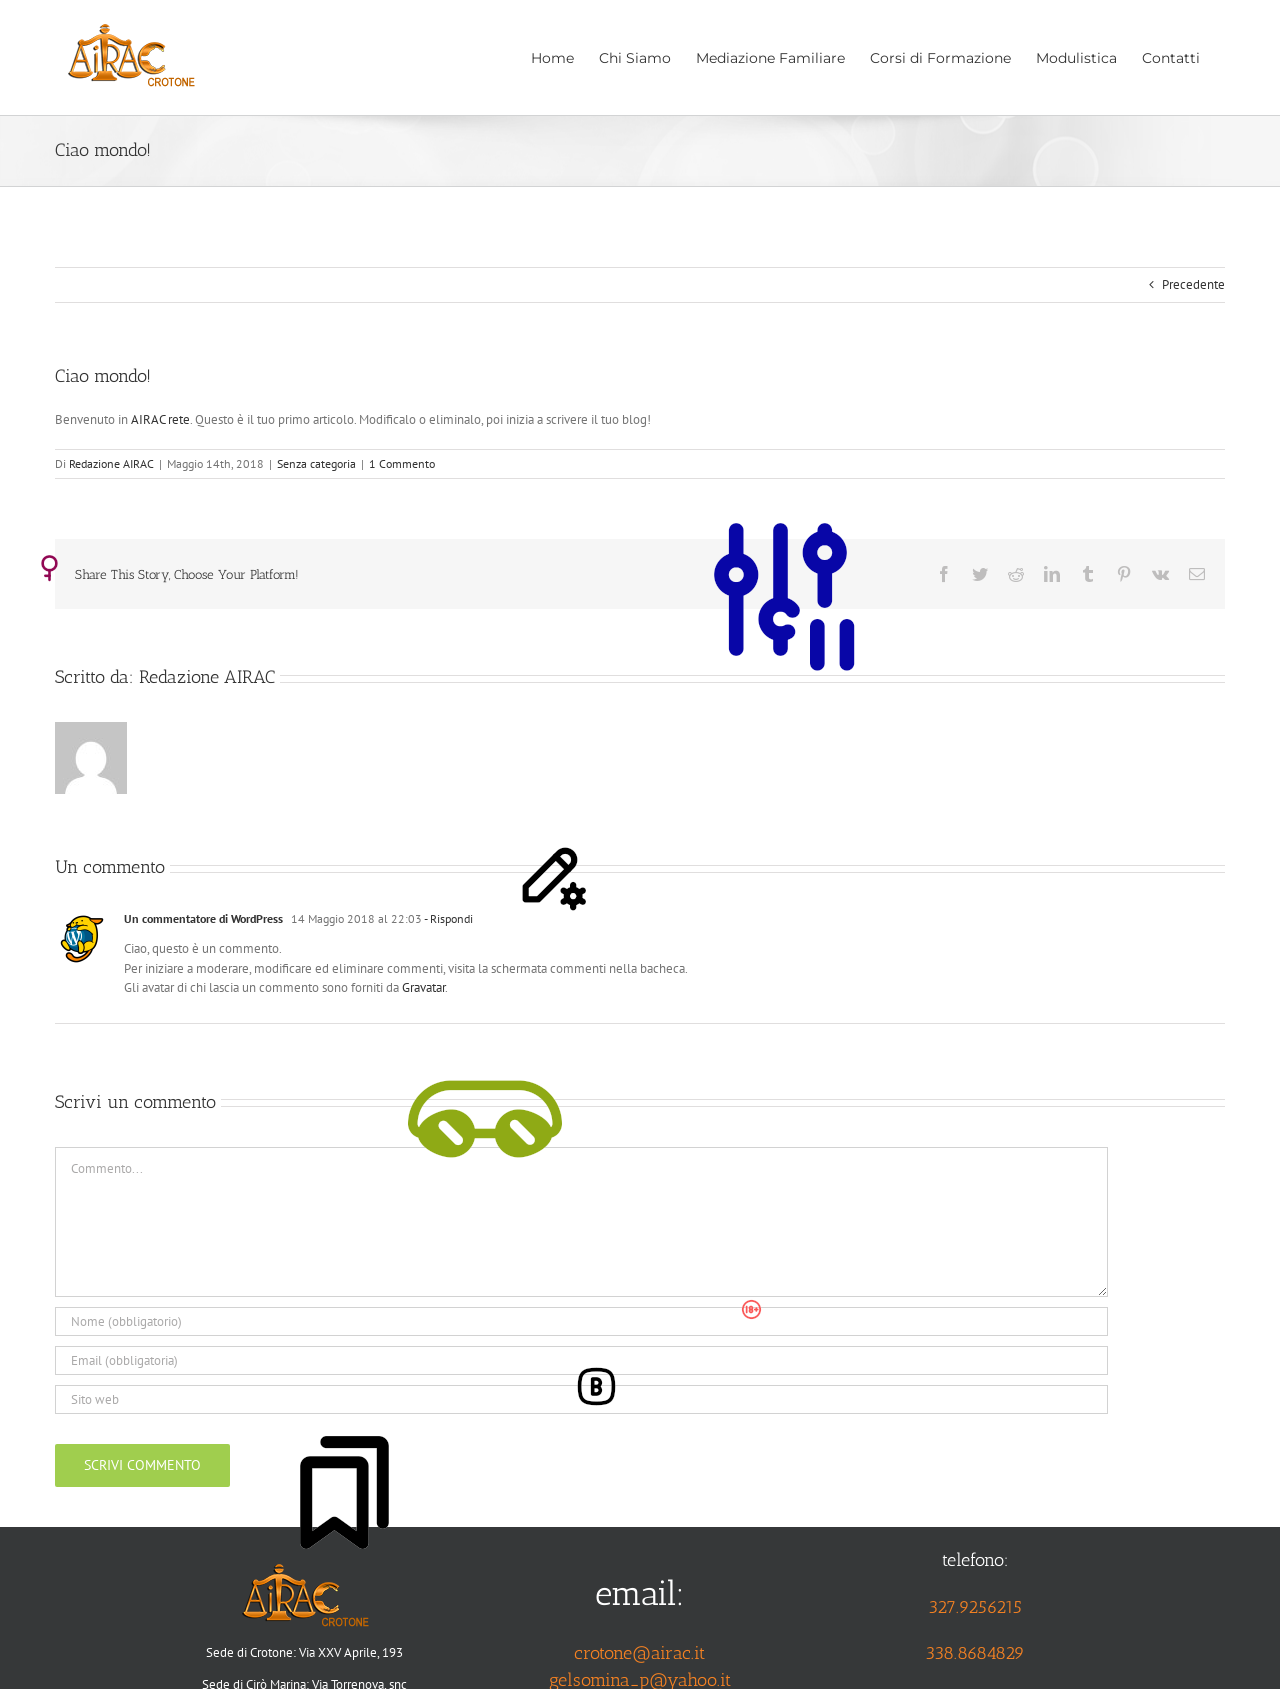 This screenshot has height=1689, width=1280. I want to click on view your saved bookmarks, so click(344, 1492).